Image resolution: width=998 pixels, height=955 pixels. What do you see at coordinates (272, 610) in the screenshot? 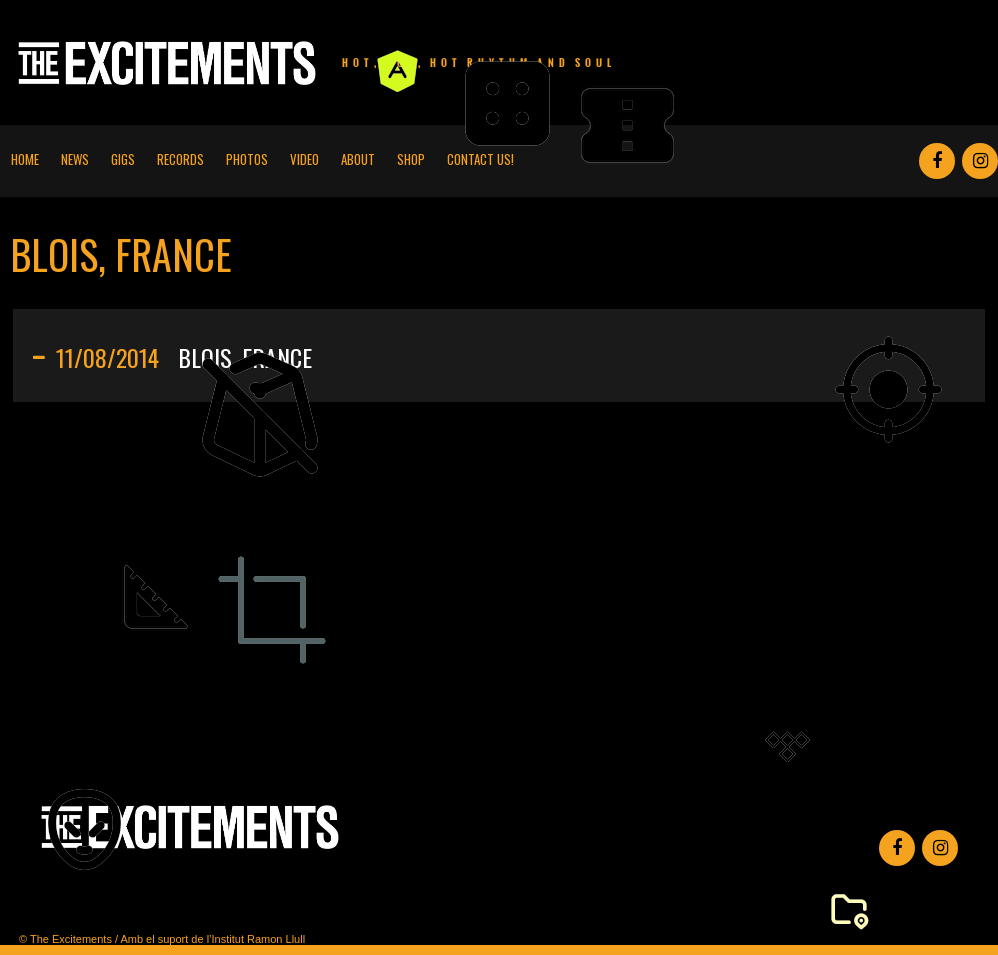
I see `crop an image or photo` at bounding box center [272, 610].